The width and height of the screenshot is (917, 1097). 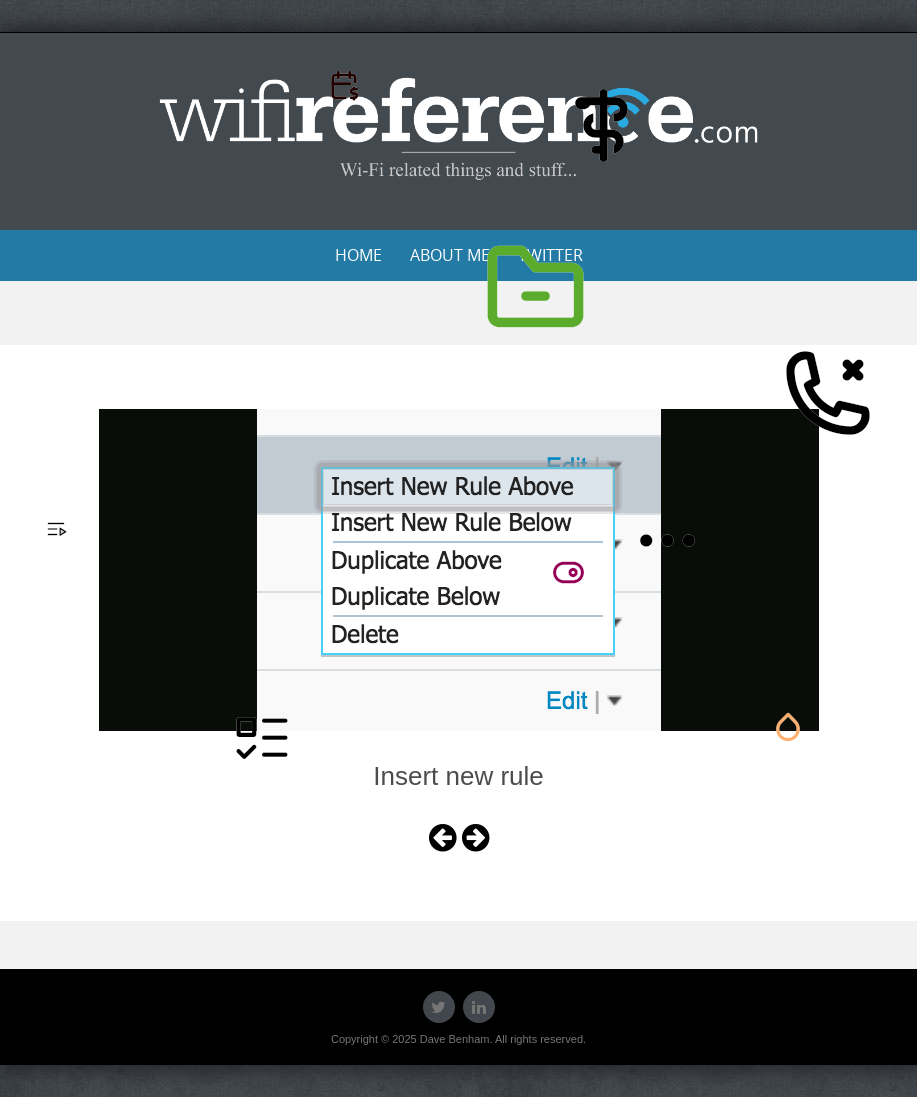 I want to click on indicates a missed phone call, so click(x=828, y=393).